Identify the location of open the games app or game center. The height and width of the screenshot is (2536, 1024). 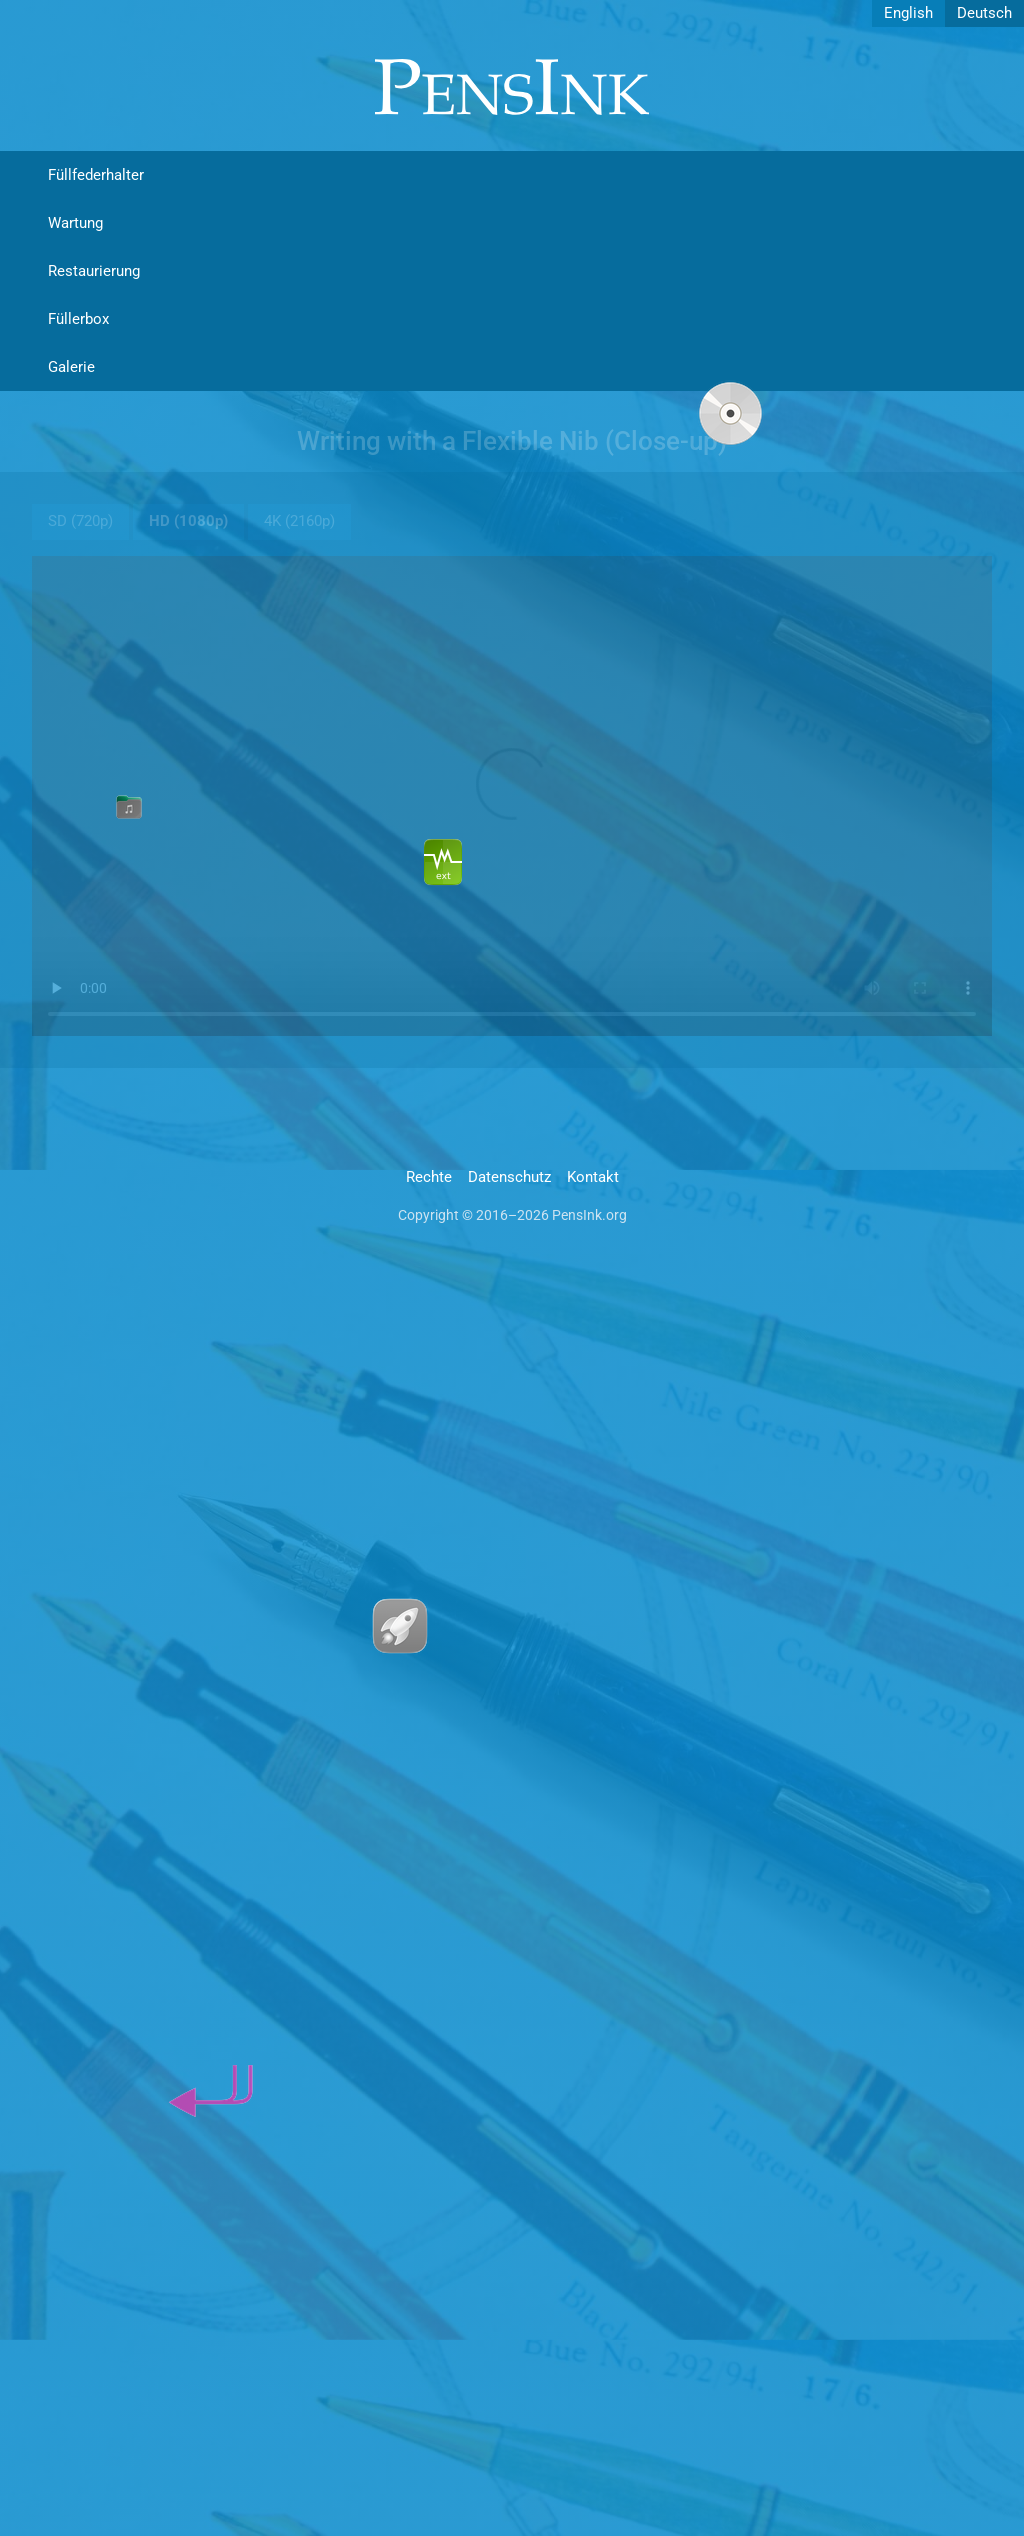
(400, 1626).